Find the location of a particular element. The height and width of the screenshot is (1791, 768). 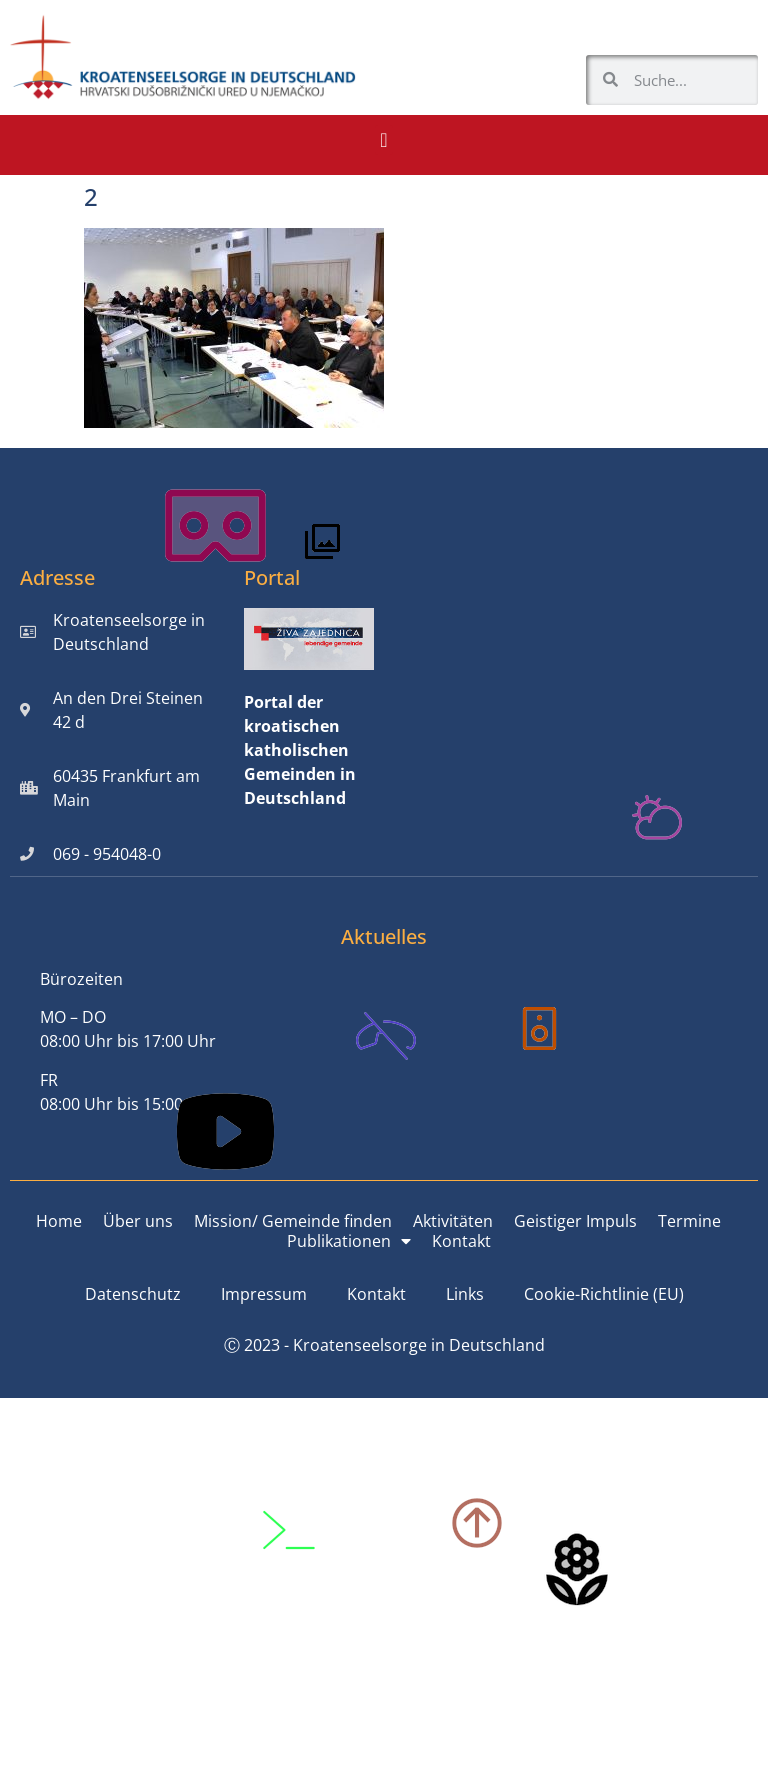

open YouTube app is located at coordinates (225, 1131).